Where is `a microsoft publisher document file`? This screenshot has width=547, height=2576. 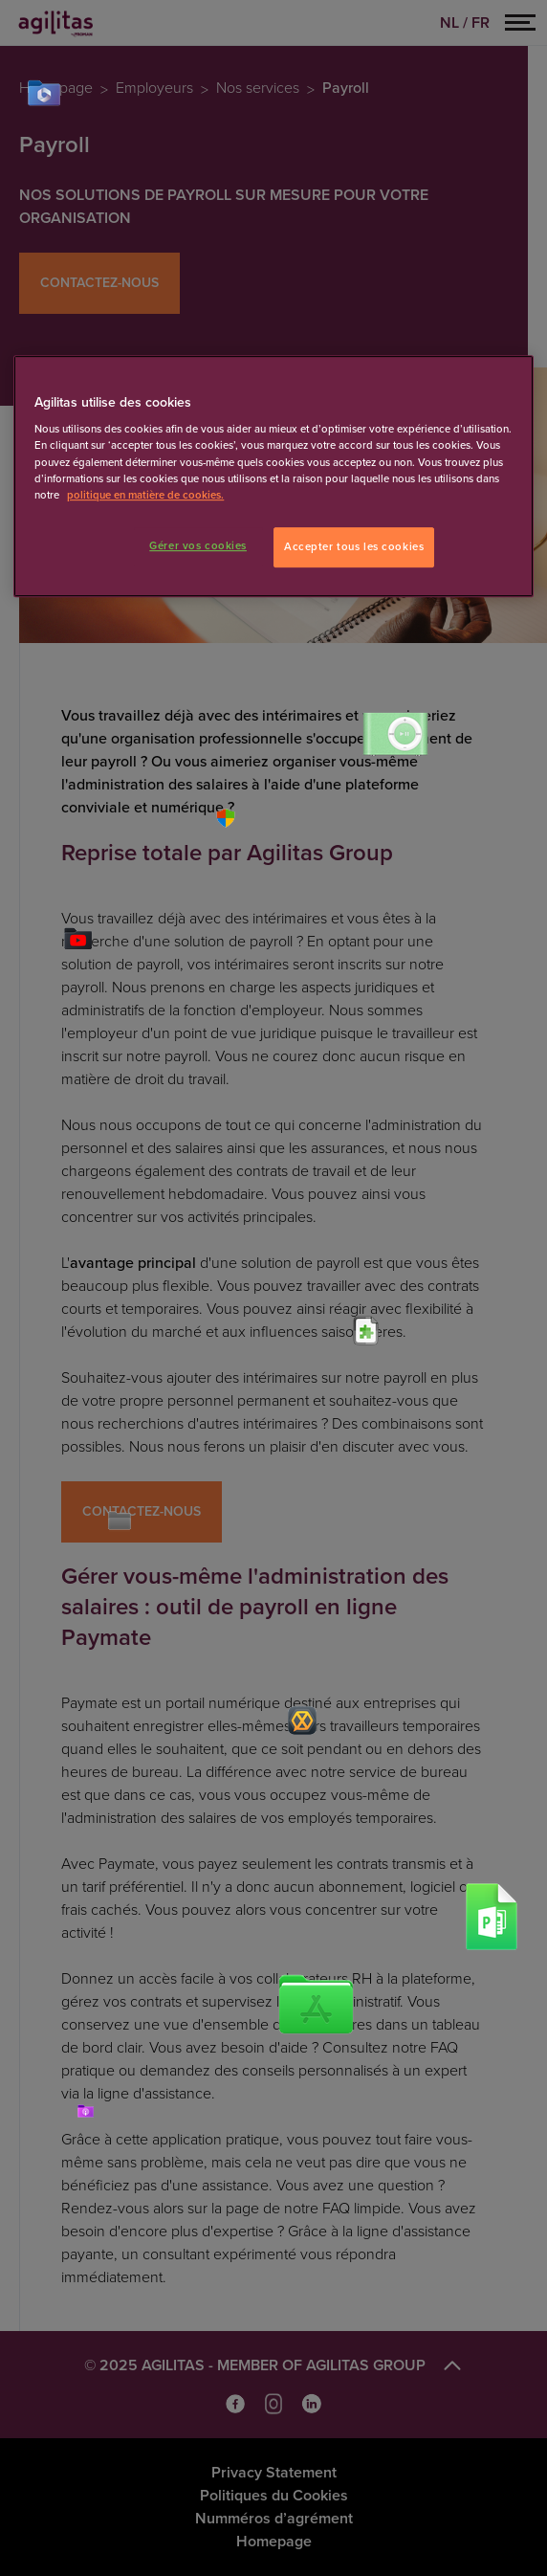
a microsoft publisher document file is located at coordinates (492, 1917).